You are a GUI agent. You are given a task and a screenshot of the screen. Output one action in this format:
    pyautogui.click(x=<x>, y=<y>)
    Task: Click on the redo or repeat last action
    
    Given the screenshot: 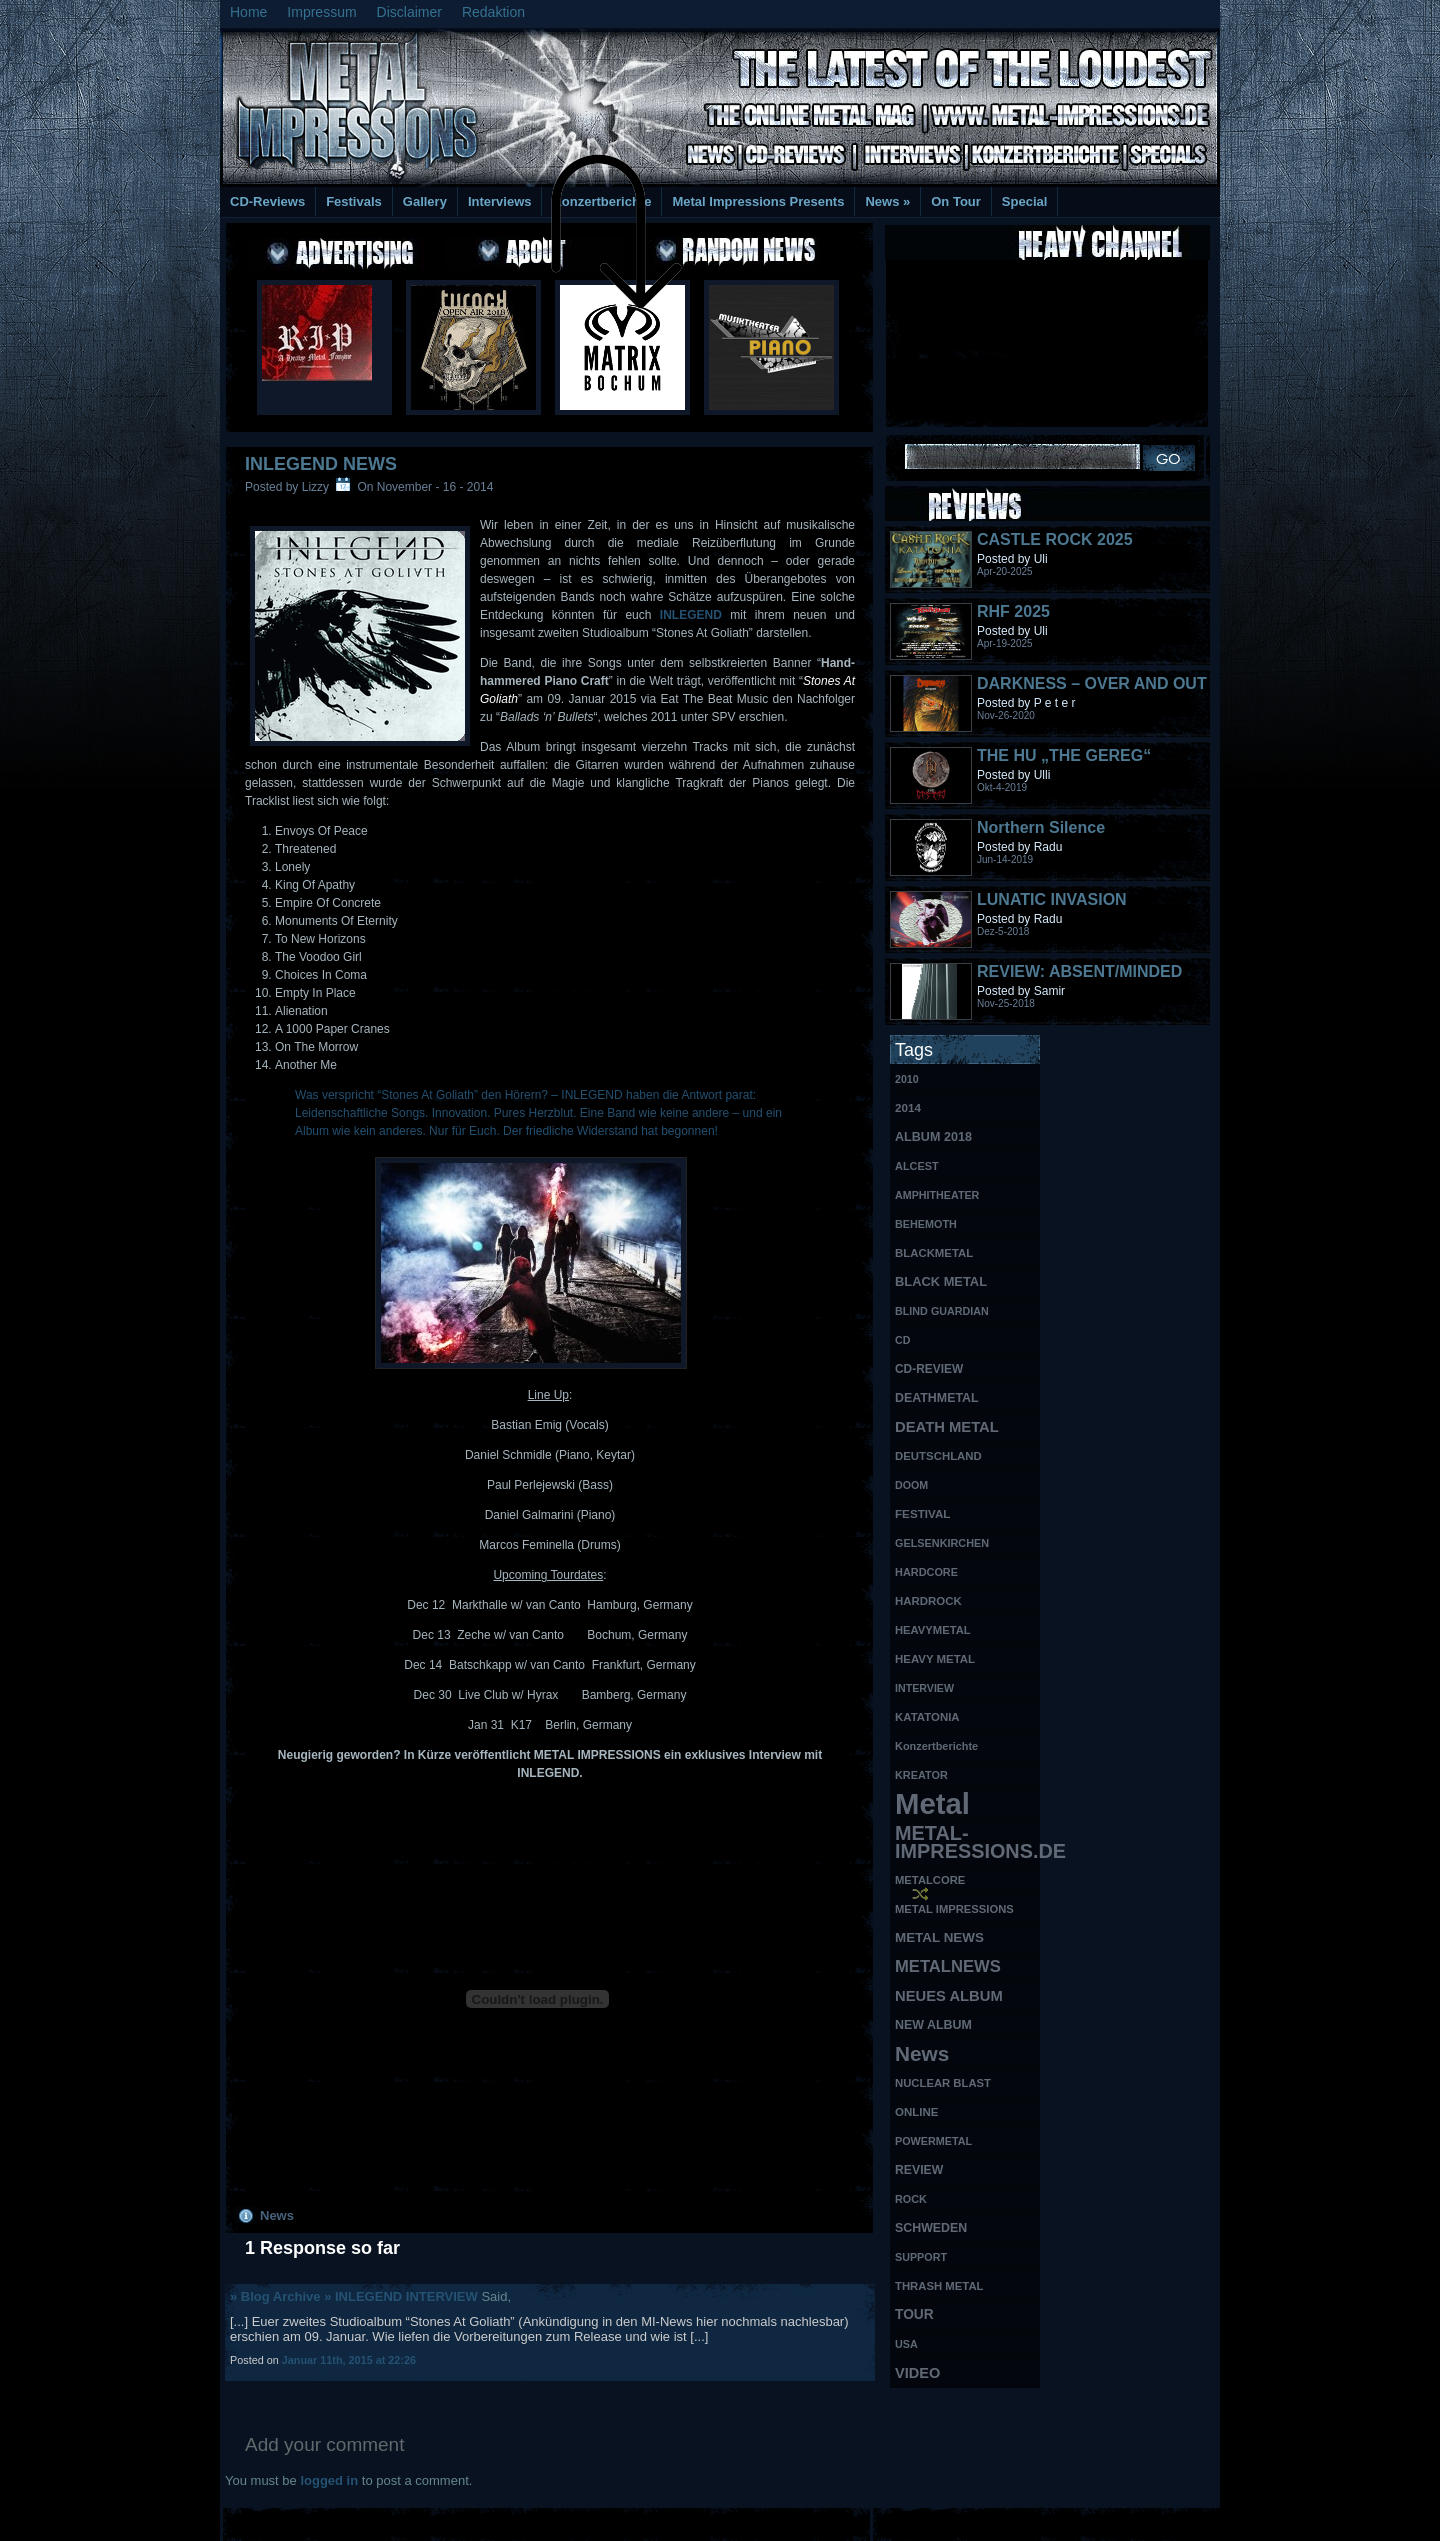 What is the action you would take?
    pyautogui.click(x=610, y=231)
    